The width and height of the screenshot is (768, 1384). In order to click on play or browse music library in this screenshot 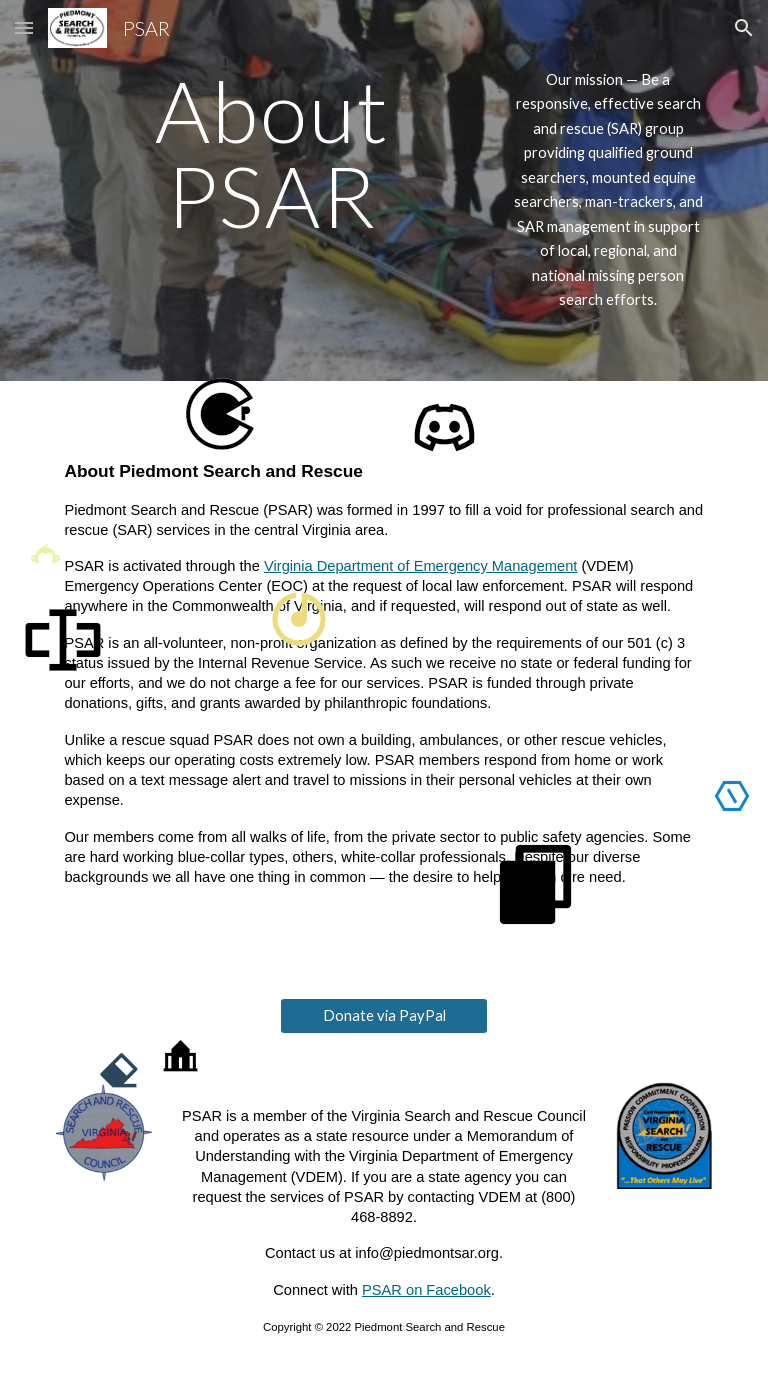, I will do `click(299, 619)`.